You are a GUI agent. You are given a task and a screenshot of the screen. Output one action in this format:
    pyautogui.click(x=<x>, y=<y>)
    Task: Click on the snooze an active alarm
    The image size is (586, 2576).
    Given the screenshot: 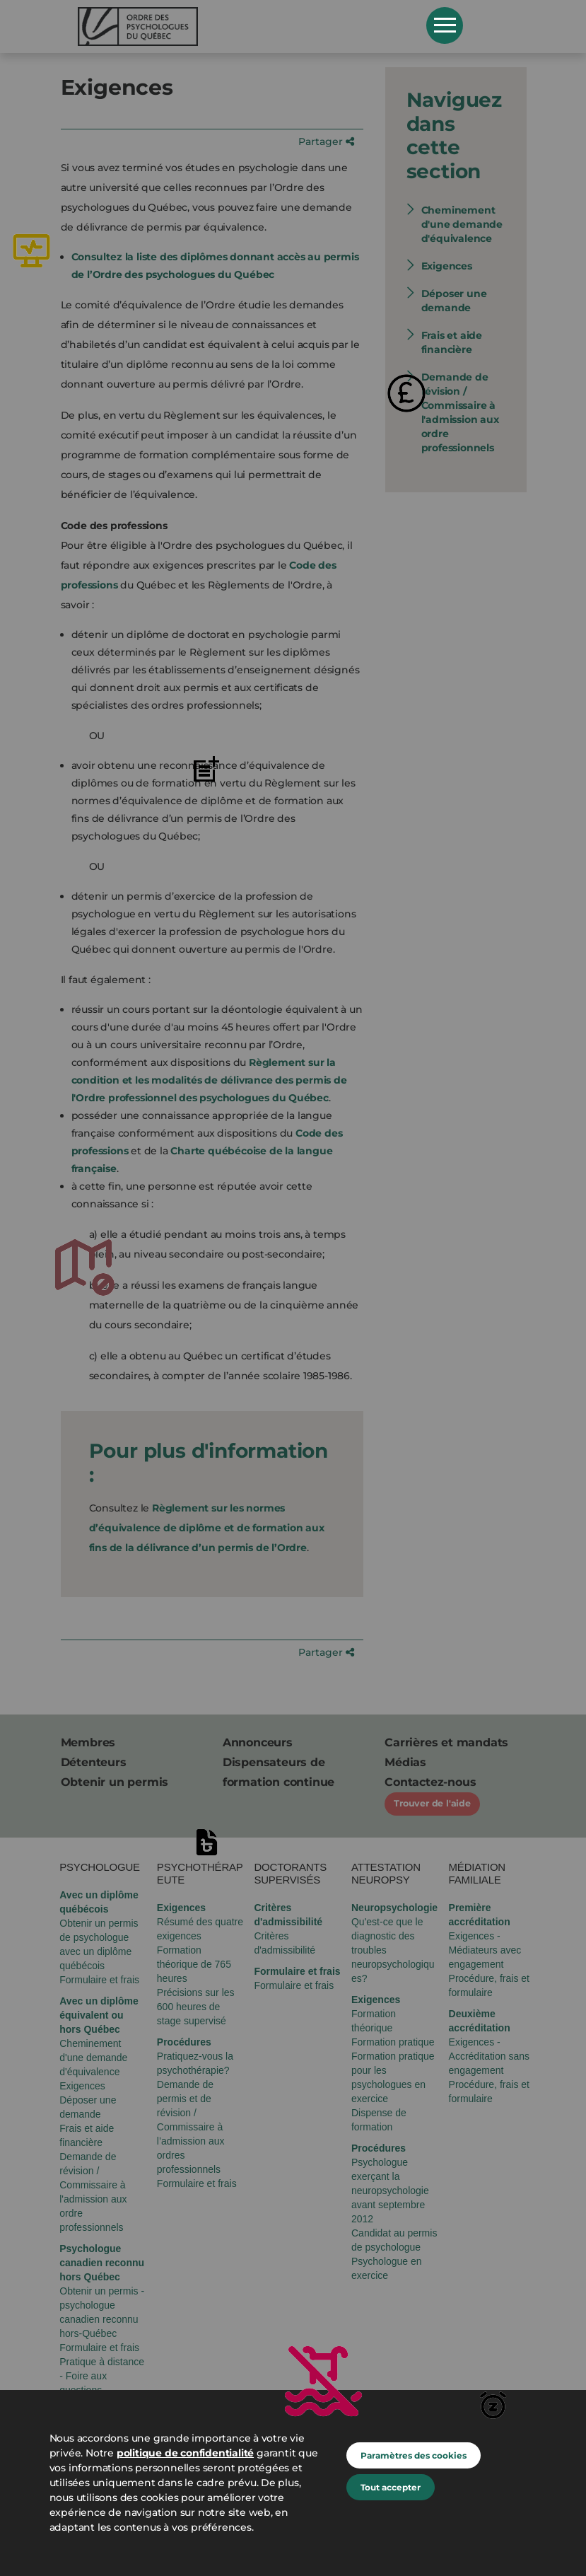 What is the action you would take?
    pyautogui.click(x=493, y=2405)
    